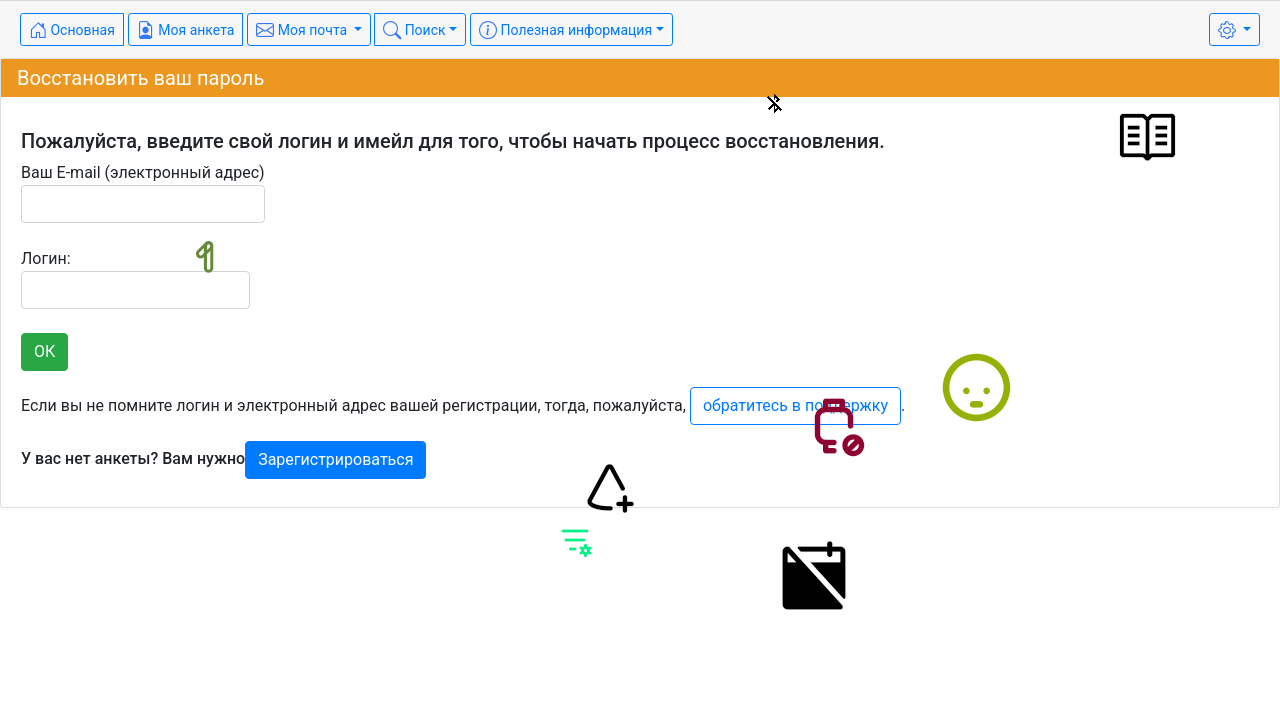 The image size is (1280, 720). What do you see at coordinates (814, 578) in the screenshot?
I see `disable or cancel calendar events` at bounding box center [814, 578].